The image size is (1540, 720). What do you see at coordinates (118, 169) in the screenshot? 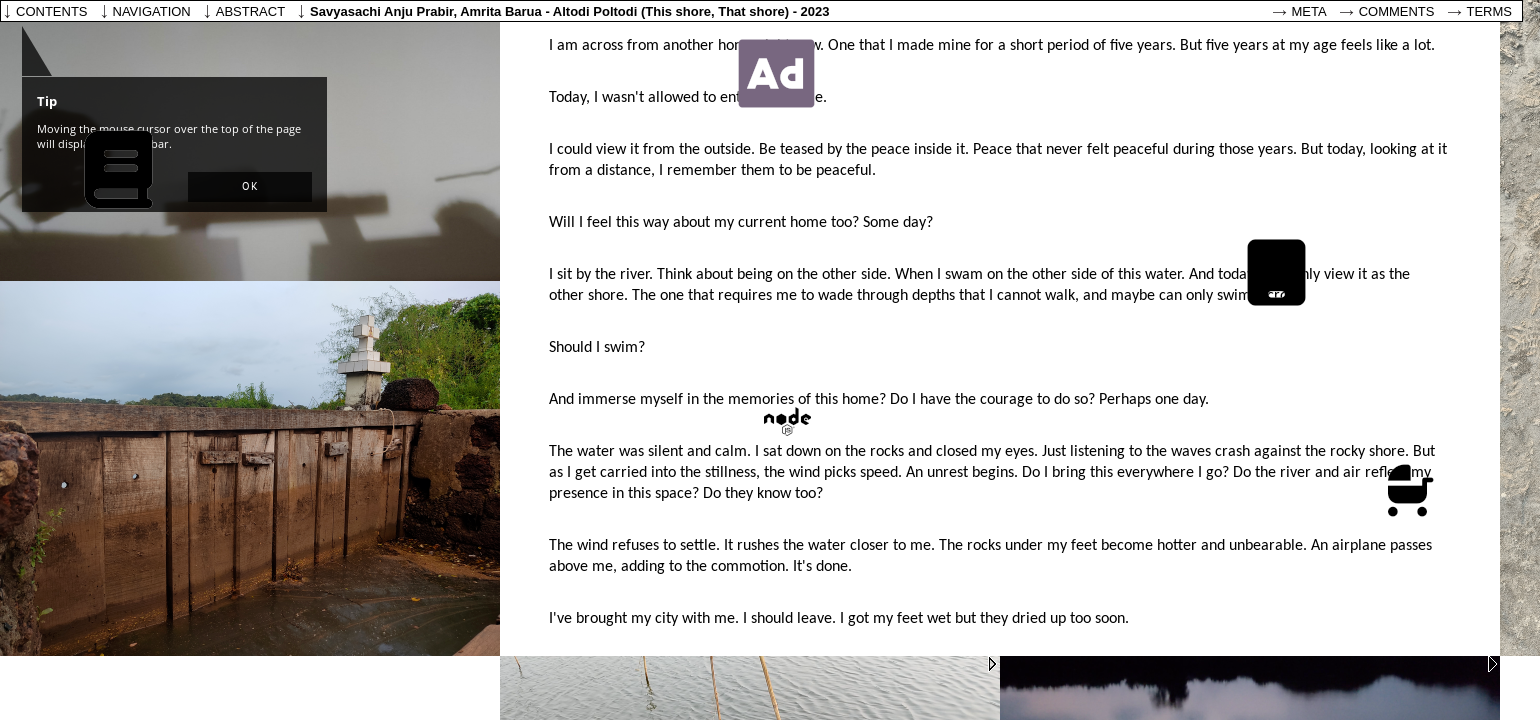
I see `open the library or reading section` at bounding box center [118, 169].